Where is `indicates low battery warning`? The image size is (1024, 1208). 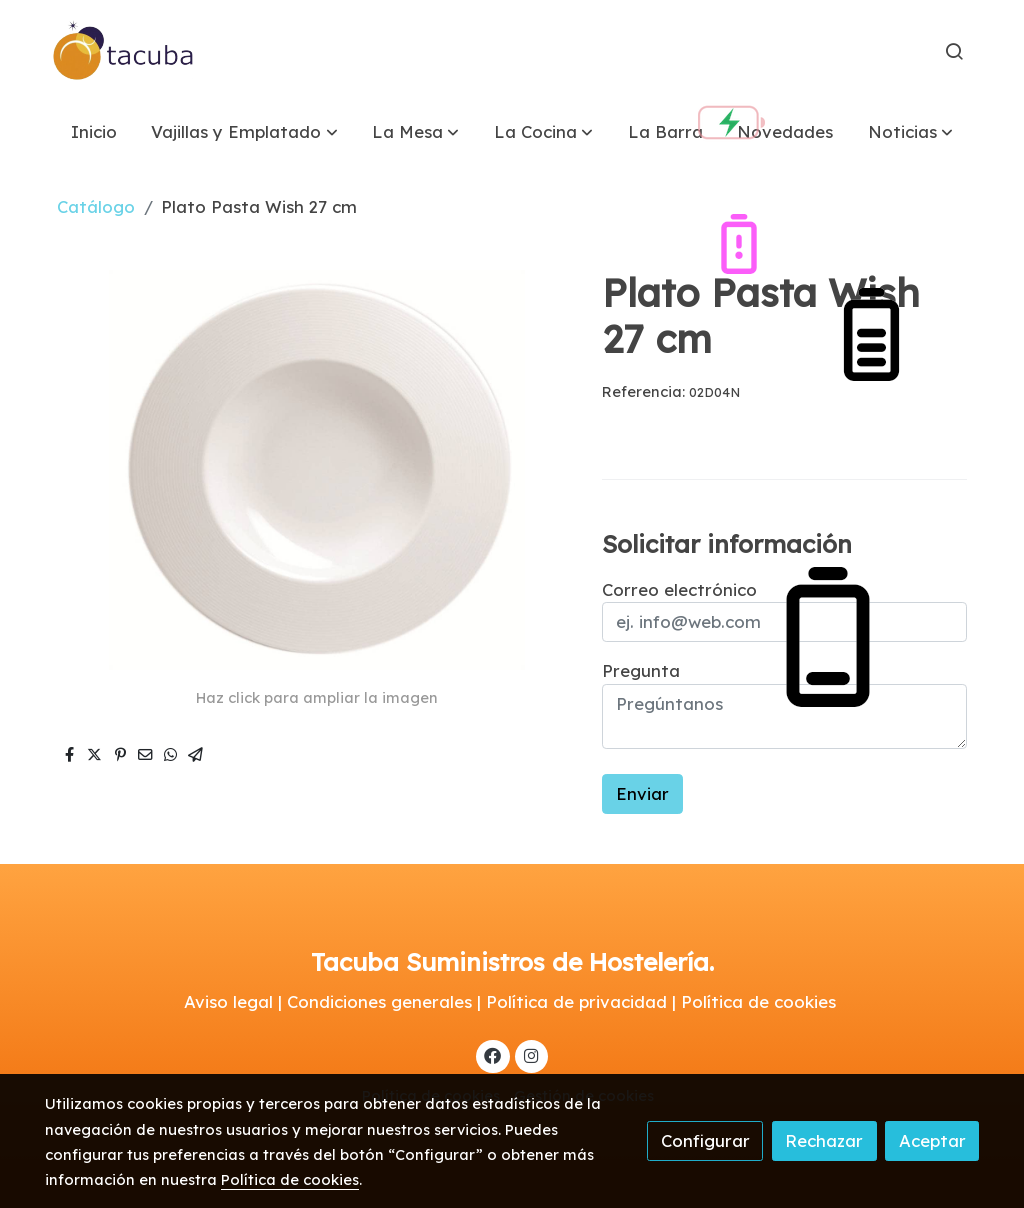 indicates low battery warning is located at coordinates (739, 244).